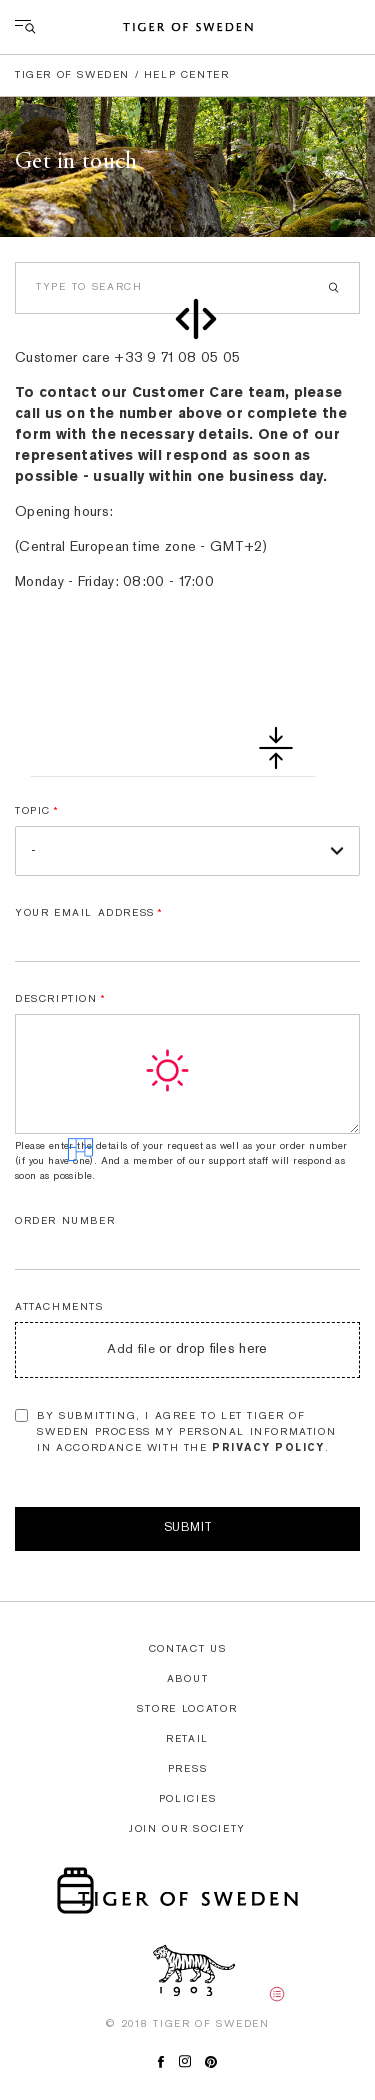 This screenshot has height=2100, width=375. What do you see at coordinates (75, 1890) in the screenshot?
I see `view product or container details` at bounding box center [75, 1890].